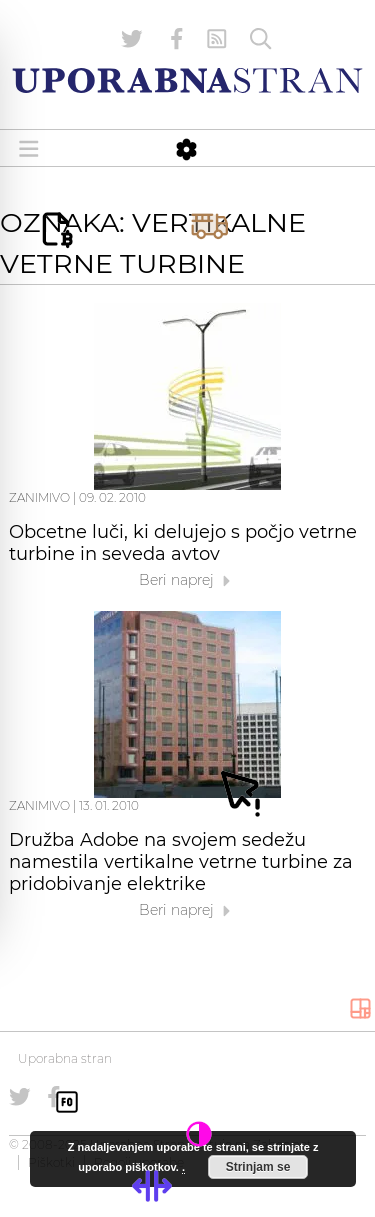 The image size is (375, 1217). What do you see at coordinates (67, 1102) in the screenshot?
I see `f0 function key or keyboard shortcut` at bounding box center [67, 1102].